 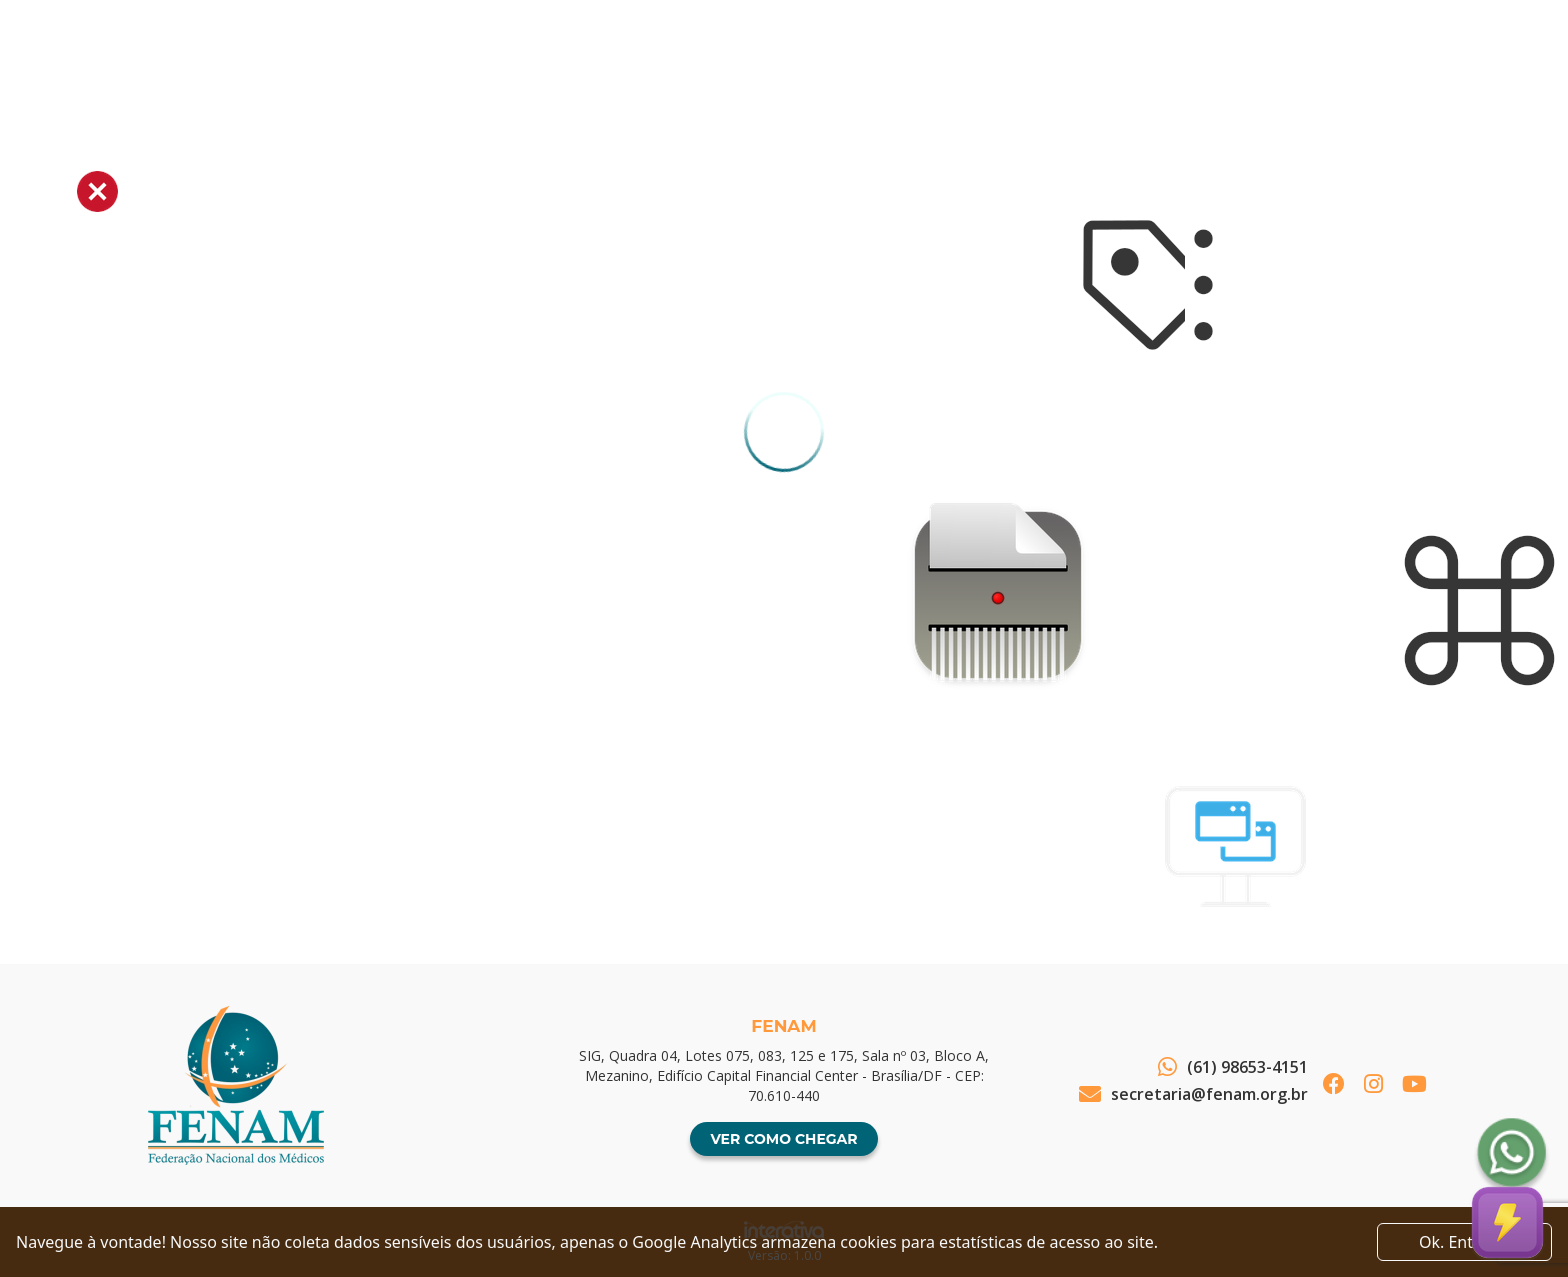 What do you see at coordinates (97, 191) in the screenshot?
I see `cancel the current action or operation` at bounding box center [97, 191].